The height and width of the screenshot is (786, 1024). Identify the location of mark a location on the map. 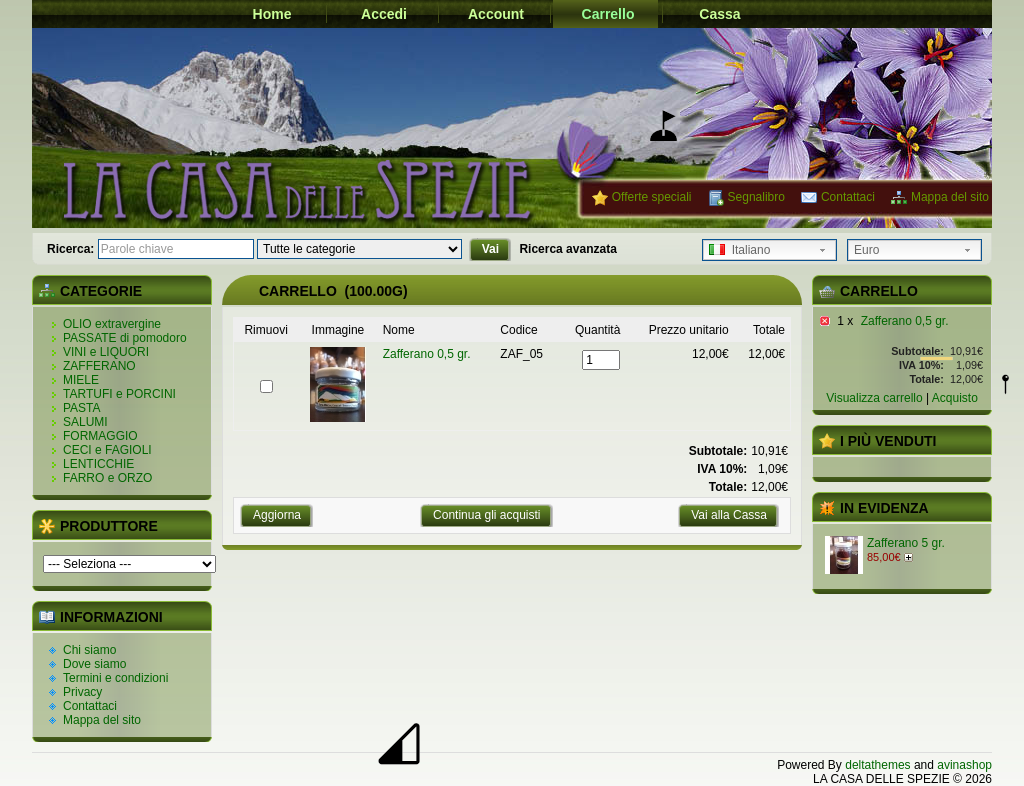
(1005, 384).